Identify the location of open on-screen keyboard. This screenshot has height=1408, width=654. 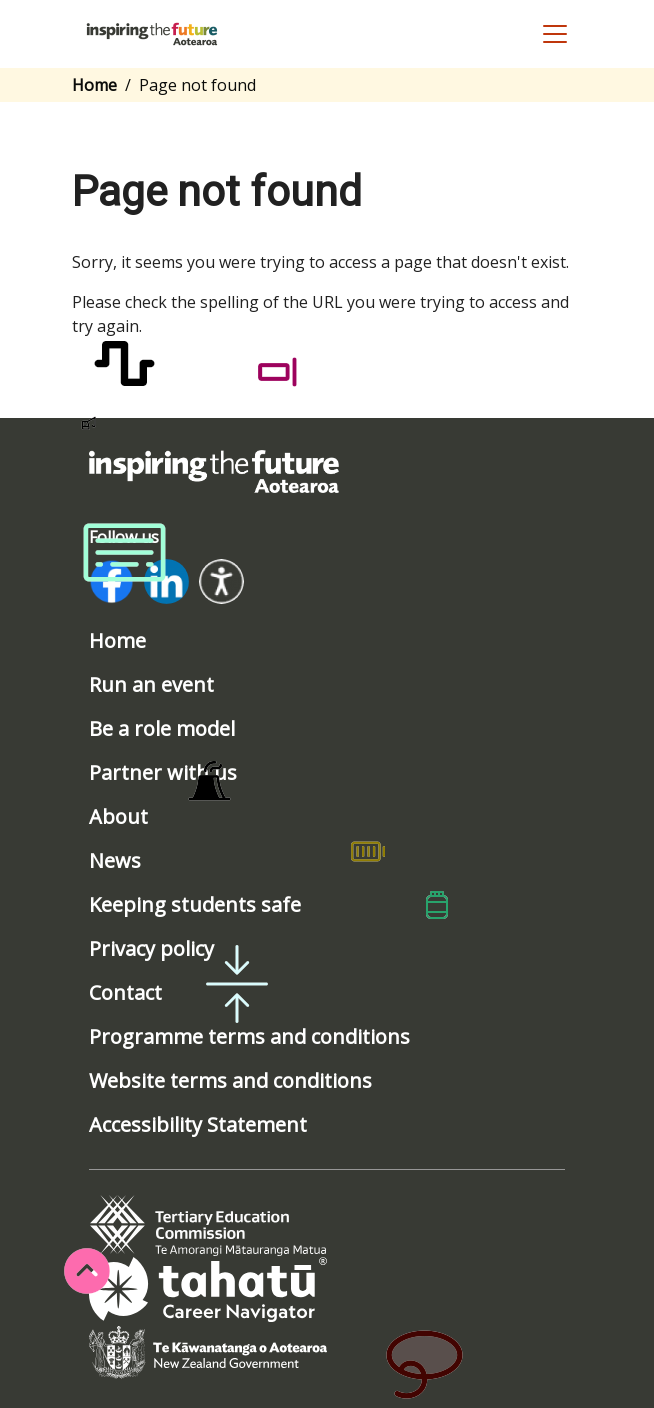
(124, 552).